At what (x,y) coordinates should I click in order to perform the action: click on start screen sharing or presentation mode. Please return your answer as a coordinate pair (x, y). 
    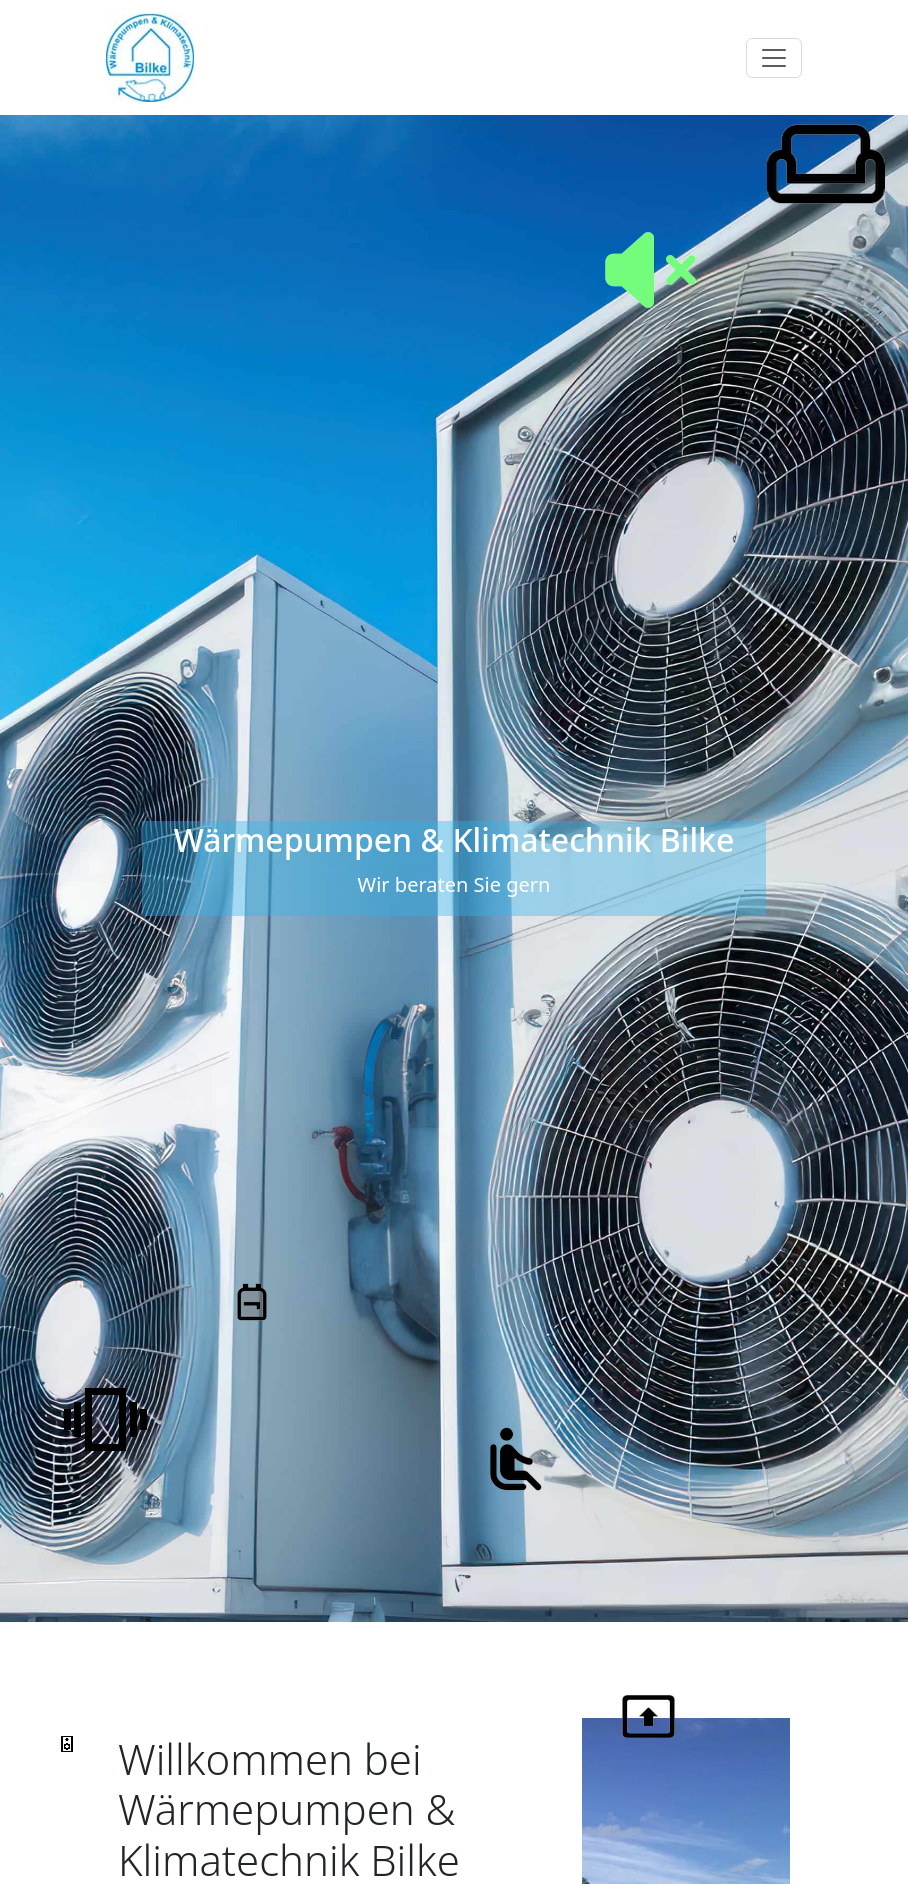
    Looking at the image, I should click on (648, 1716).